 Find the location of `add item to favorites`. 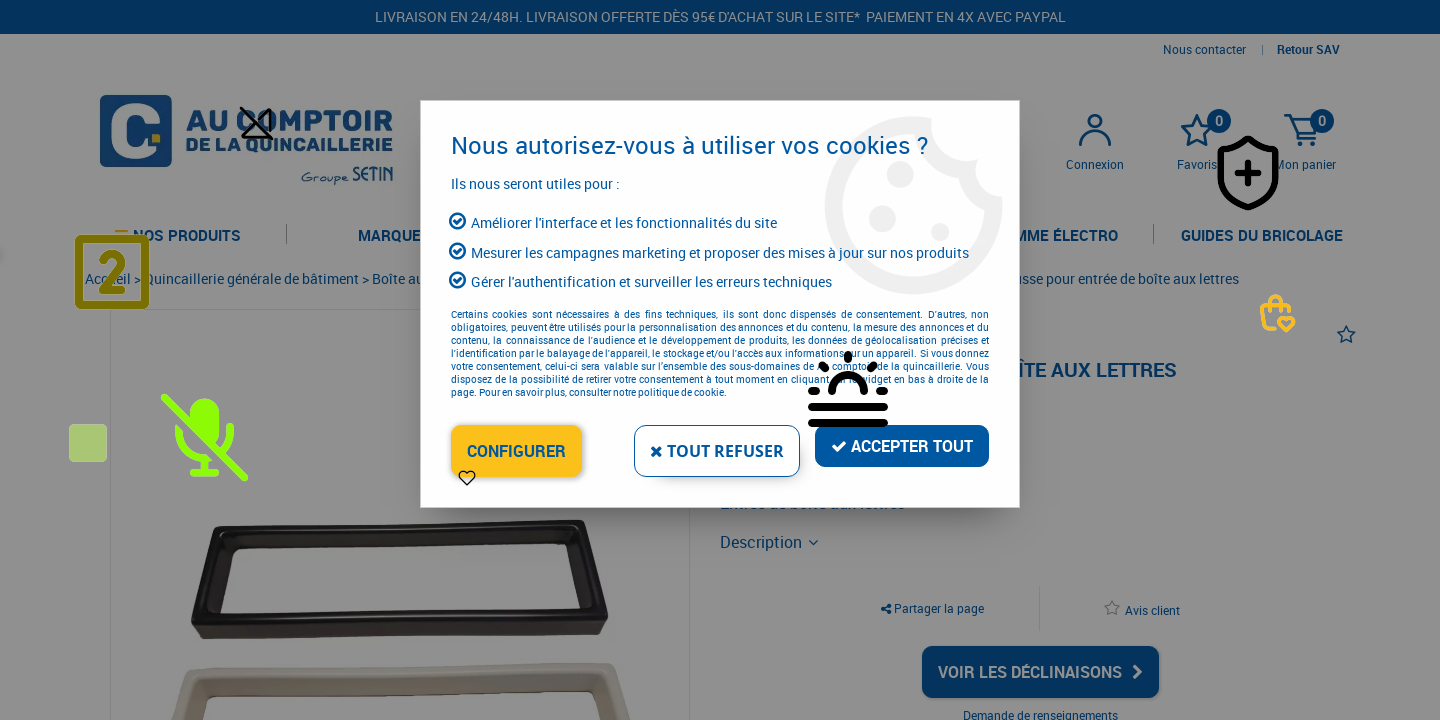

add item to favorites is located at coordinates (467, 478).